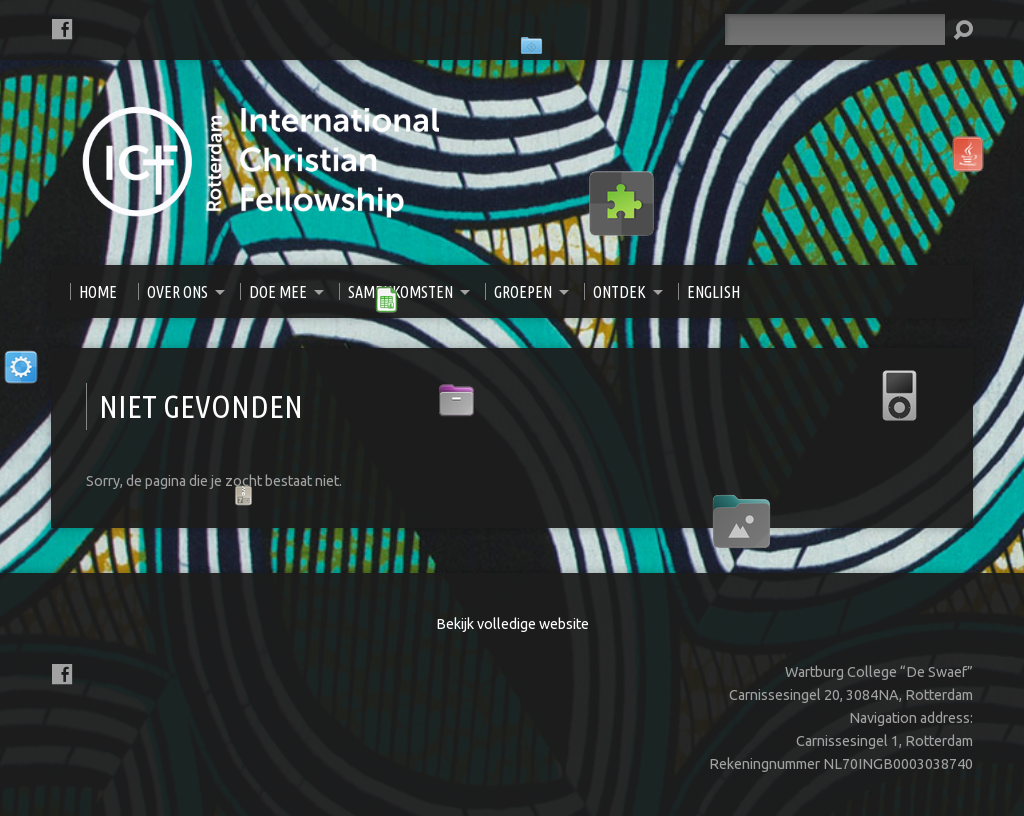  I want to click on browse or manage system add-ons, so click(621, 203).